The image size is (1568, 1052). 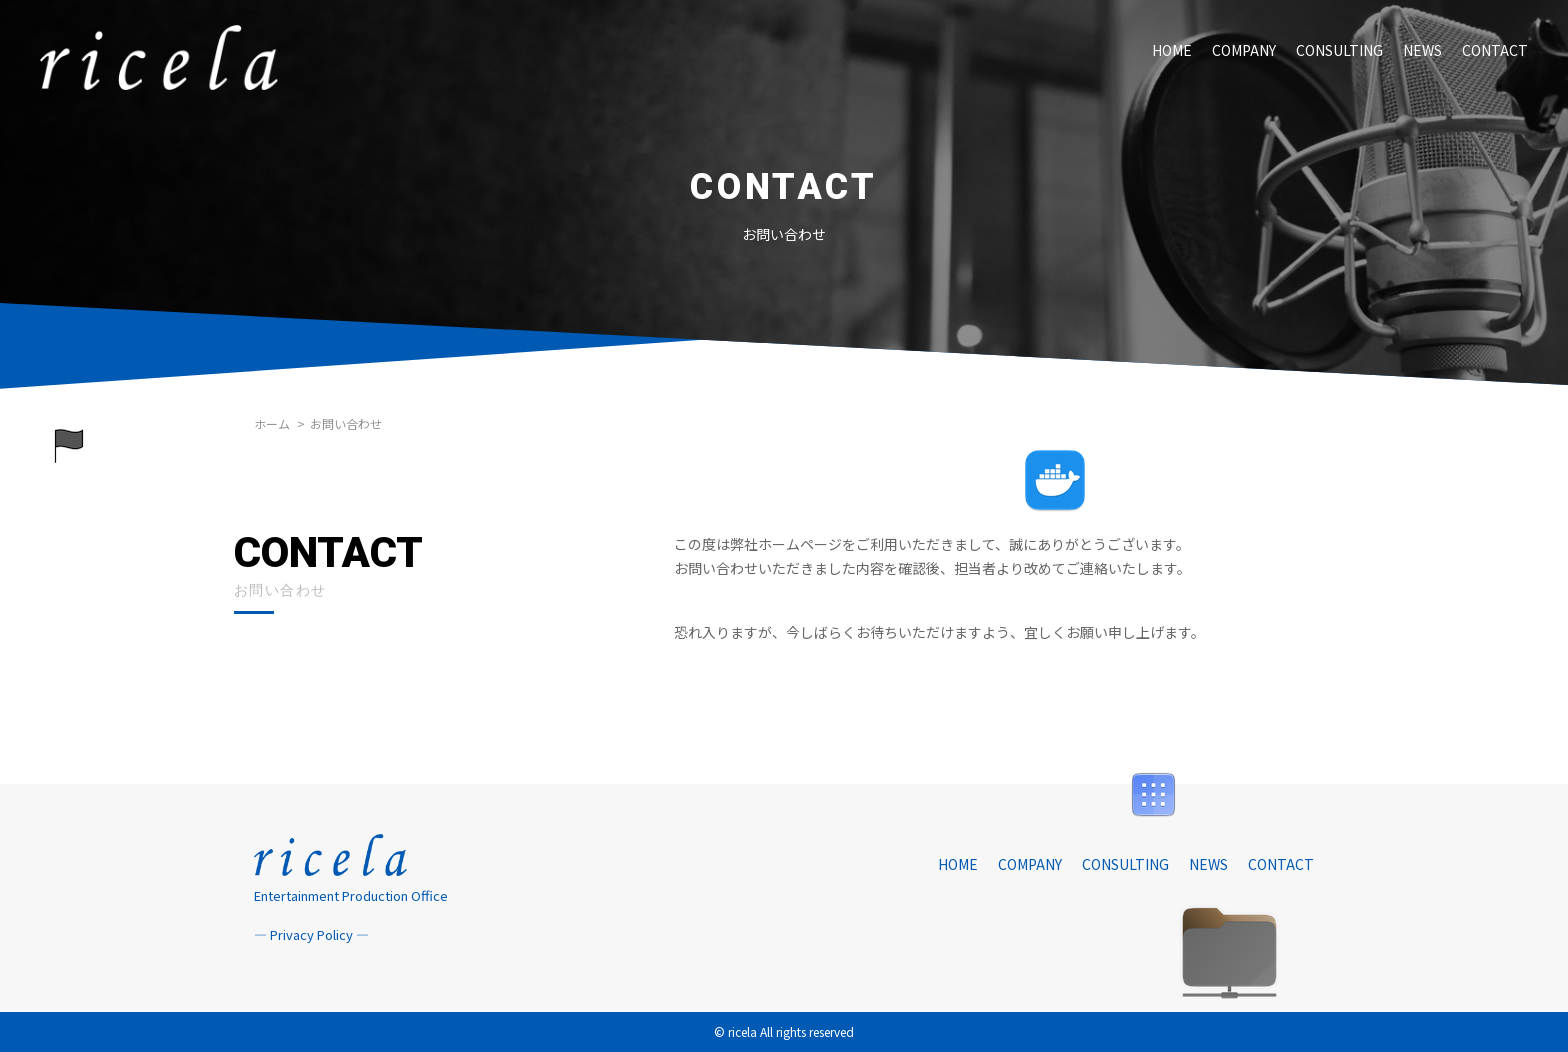 What do you see at coordinates (69, 446) in the screenshot?
I see `view flagged emails` at bounding box center [69, 446].